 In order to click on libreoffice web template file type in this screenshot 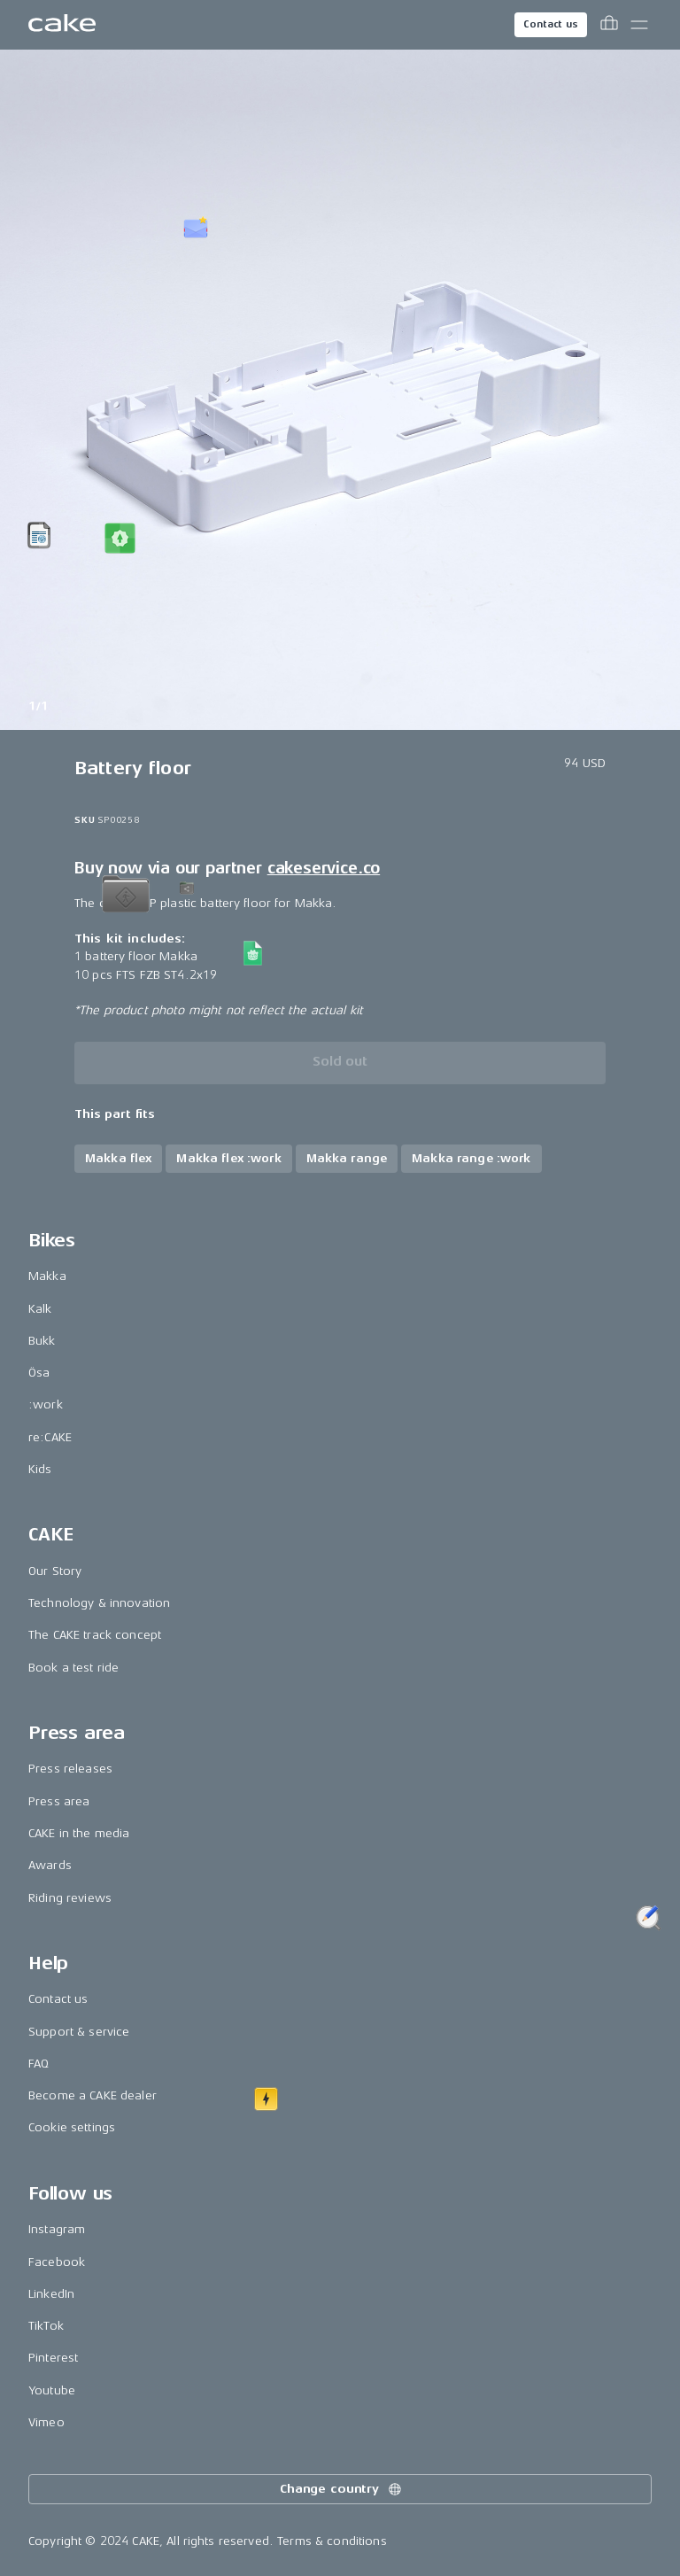, I will do `click(39, 535)`.